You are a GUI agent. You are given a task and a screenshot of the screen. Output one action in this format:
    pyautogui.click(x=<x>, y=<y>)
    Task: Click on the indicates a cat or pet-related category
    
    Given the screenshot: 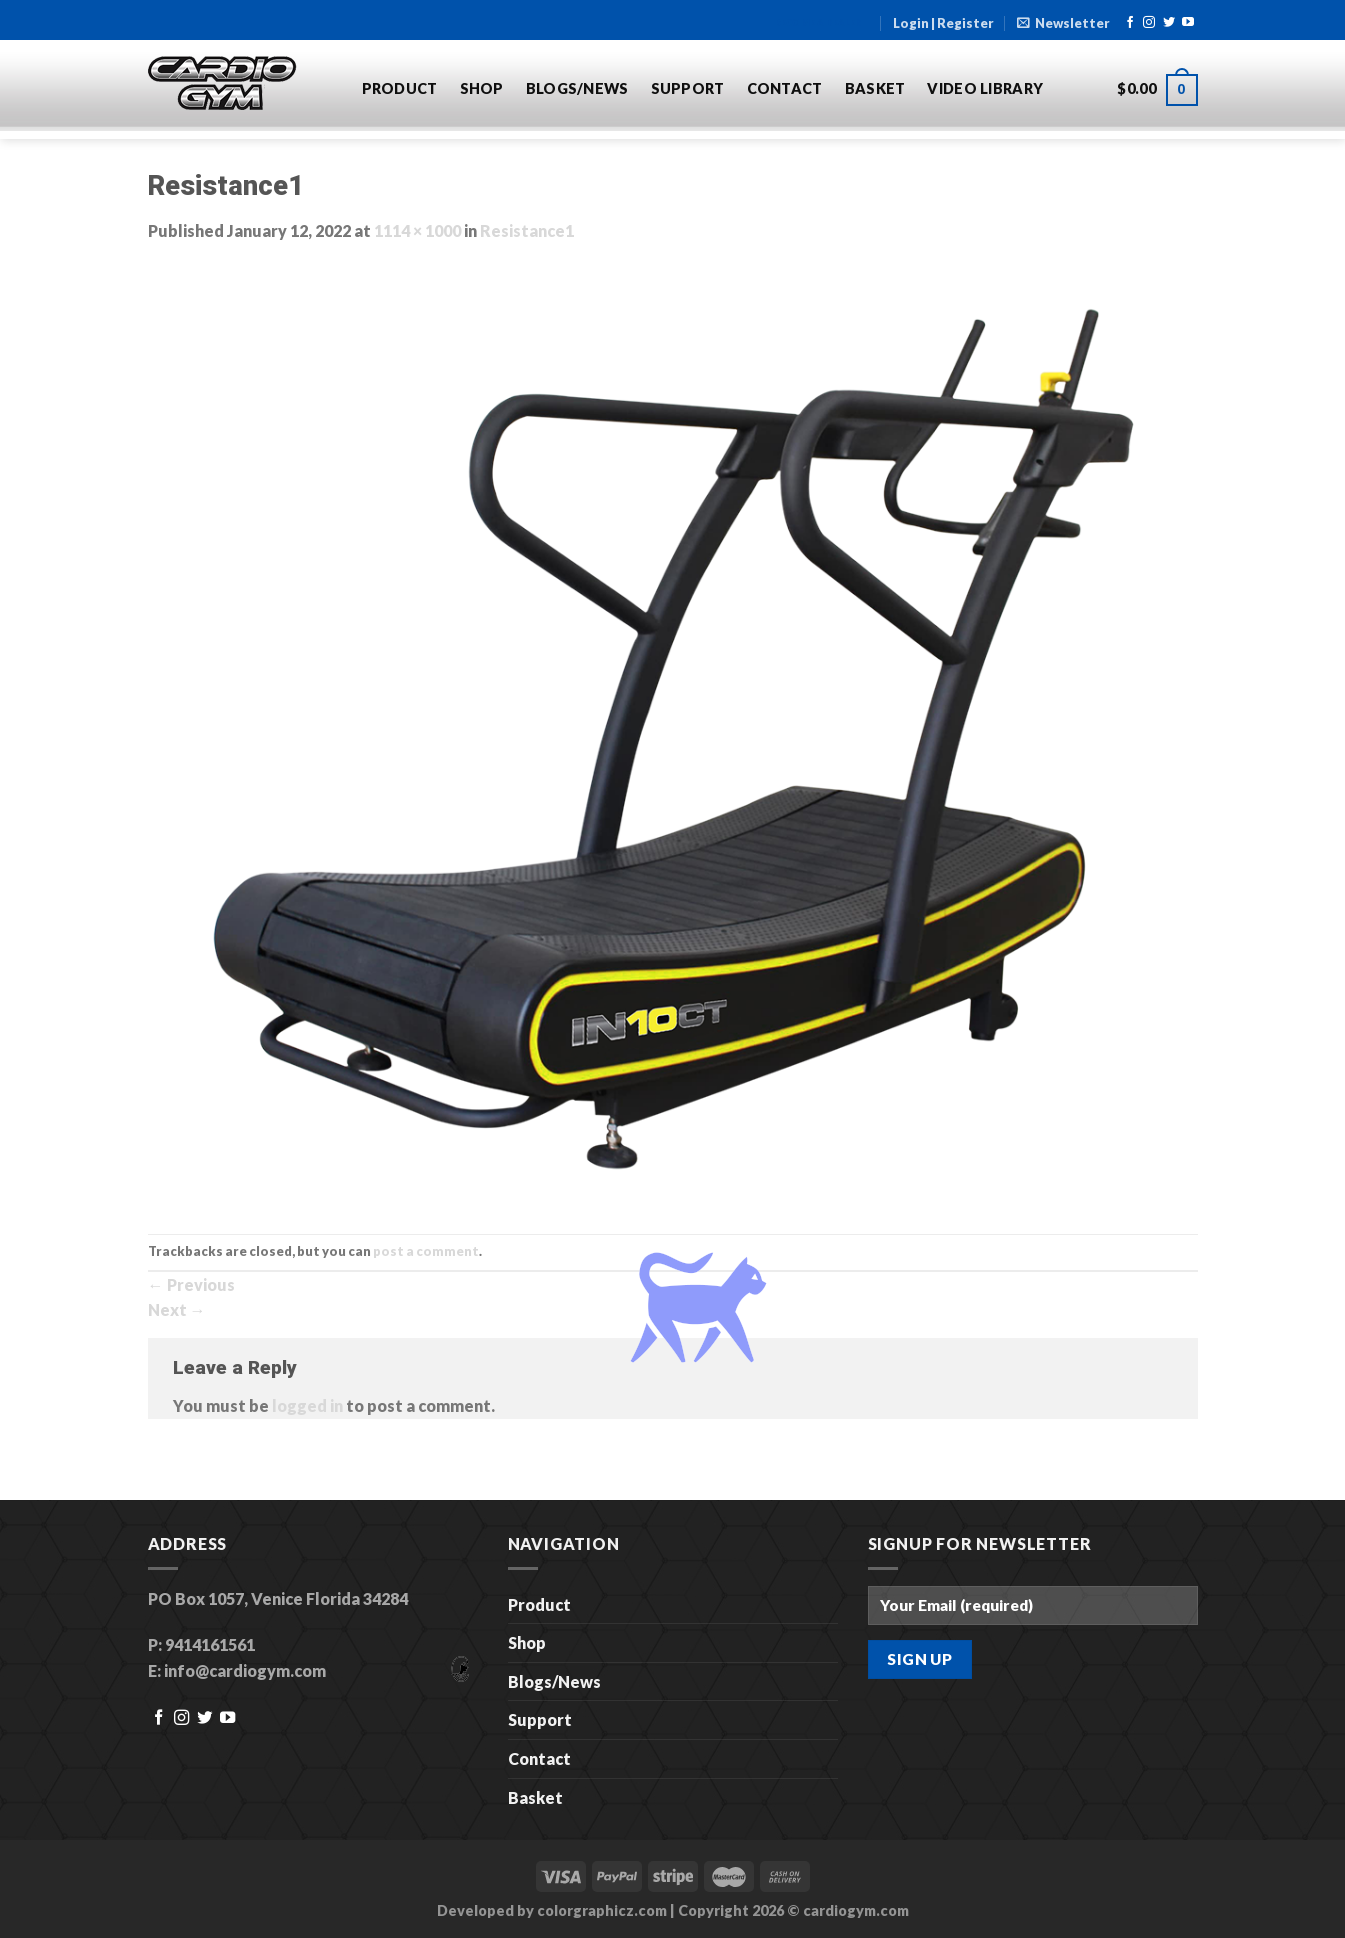 What is the action you would take?
    pyautogui.click(x=698, y=1307)
    